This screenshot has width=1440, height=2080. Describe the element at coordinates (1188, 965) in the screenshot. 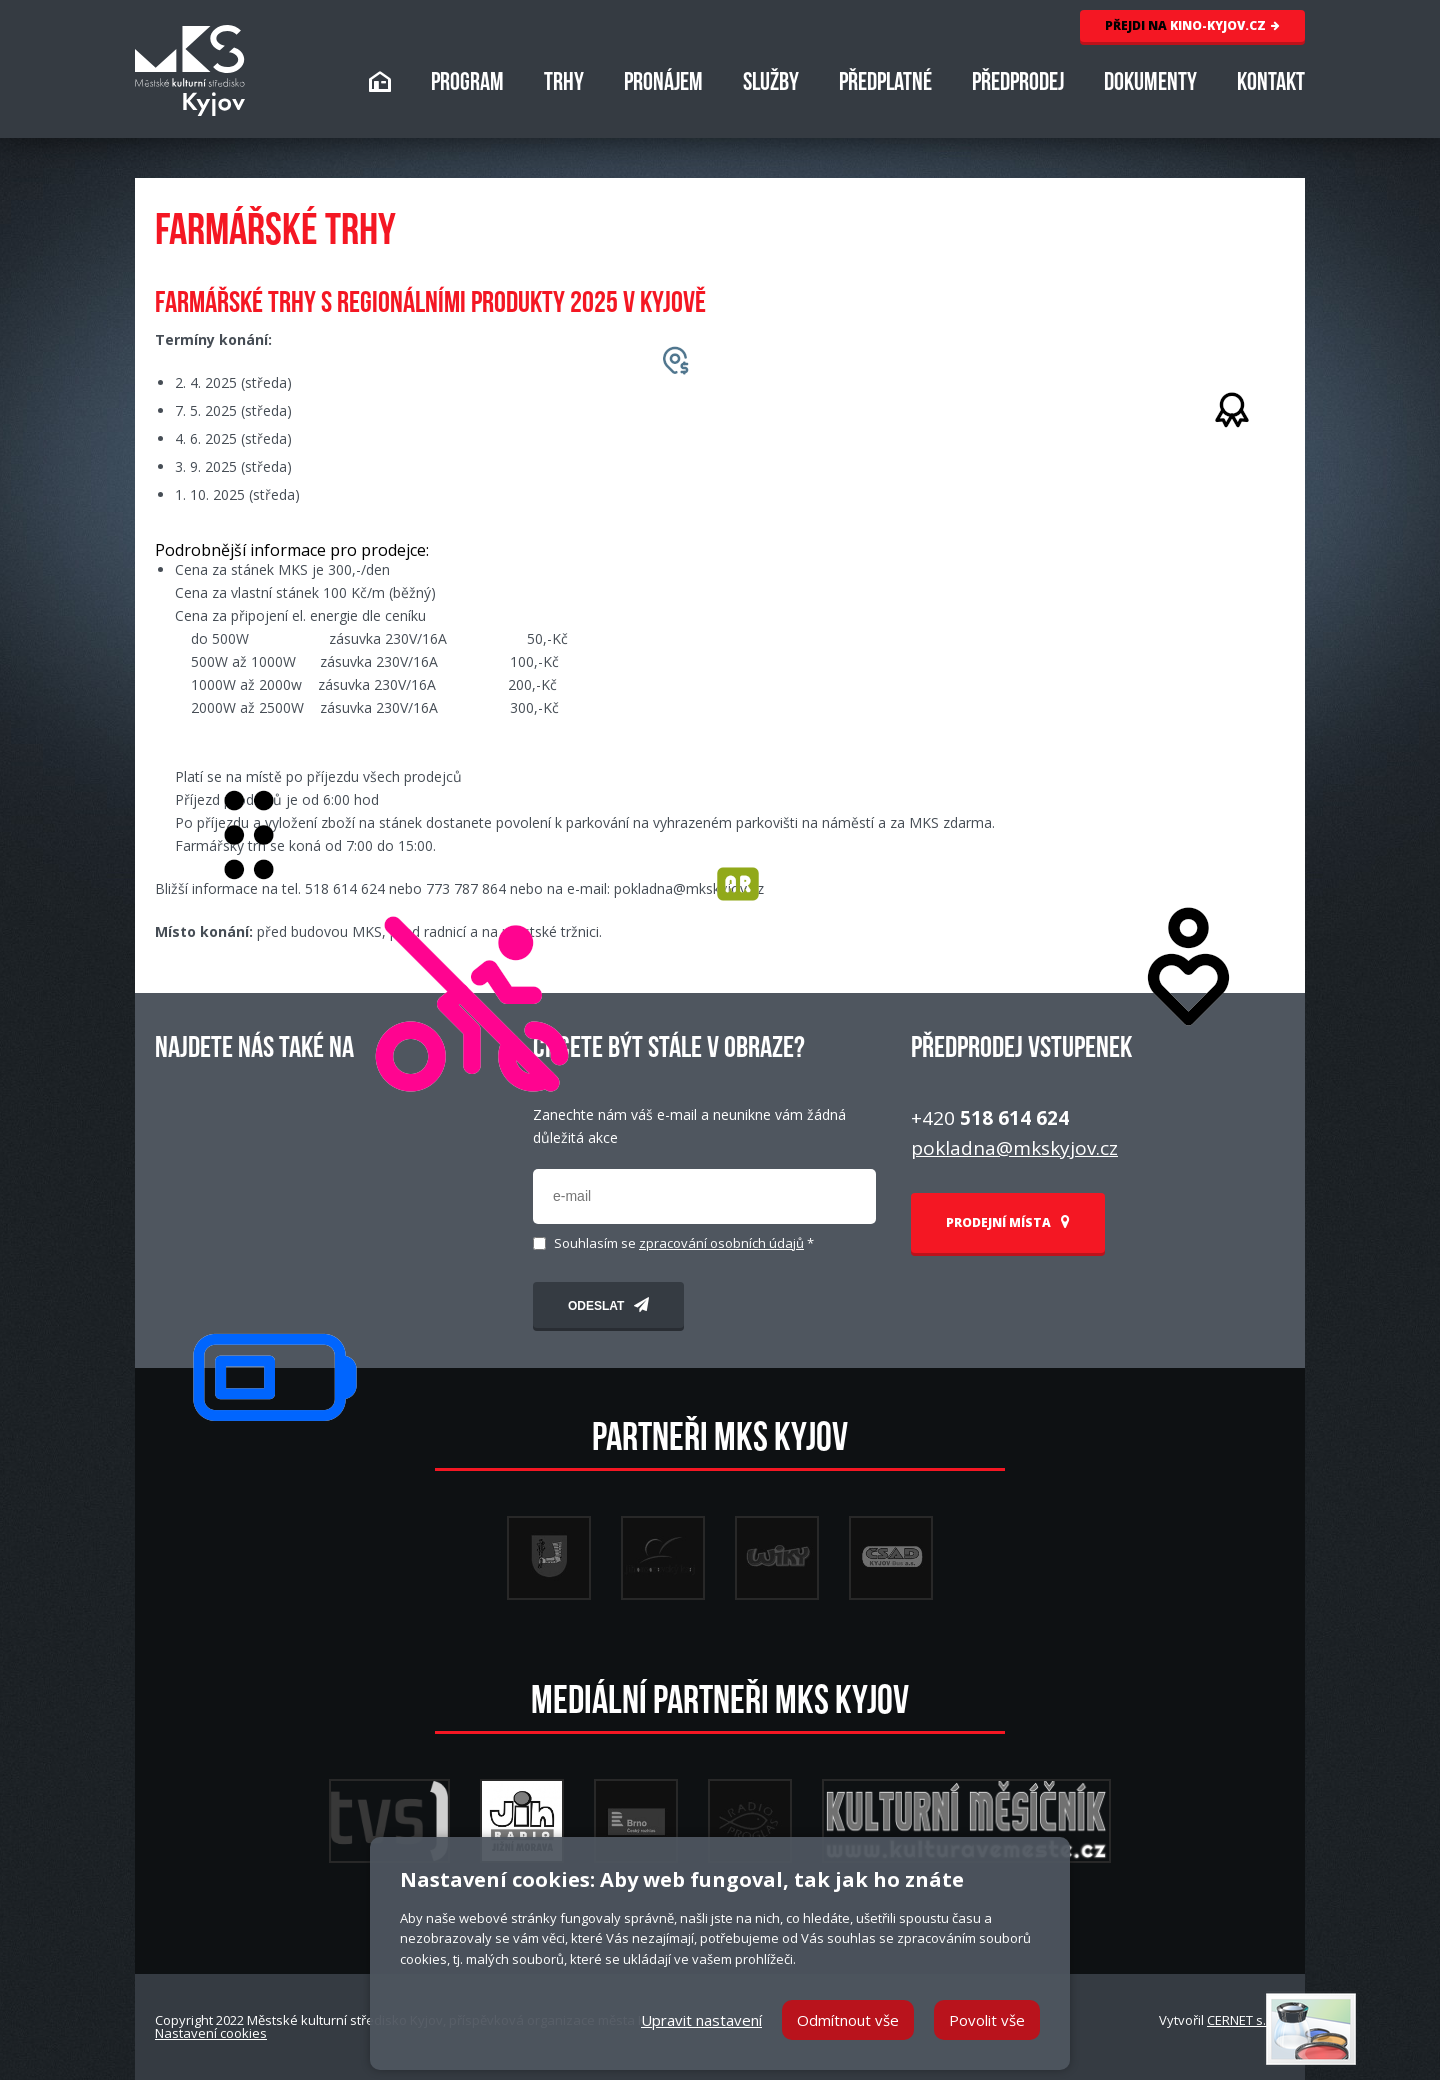

I see `show empathy or emotional support features` at that location.